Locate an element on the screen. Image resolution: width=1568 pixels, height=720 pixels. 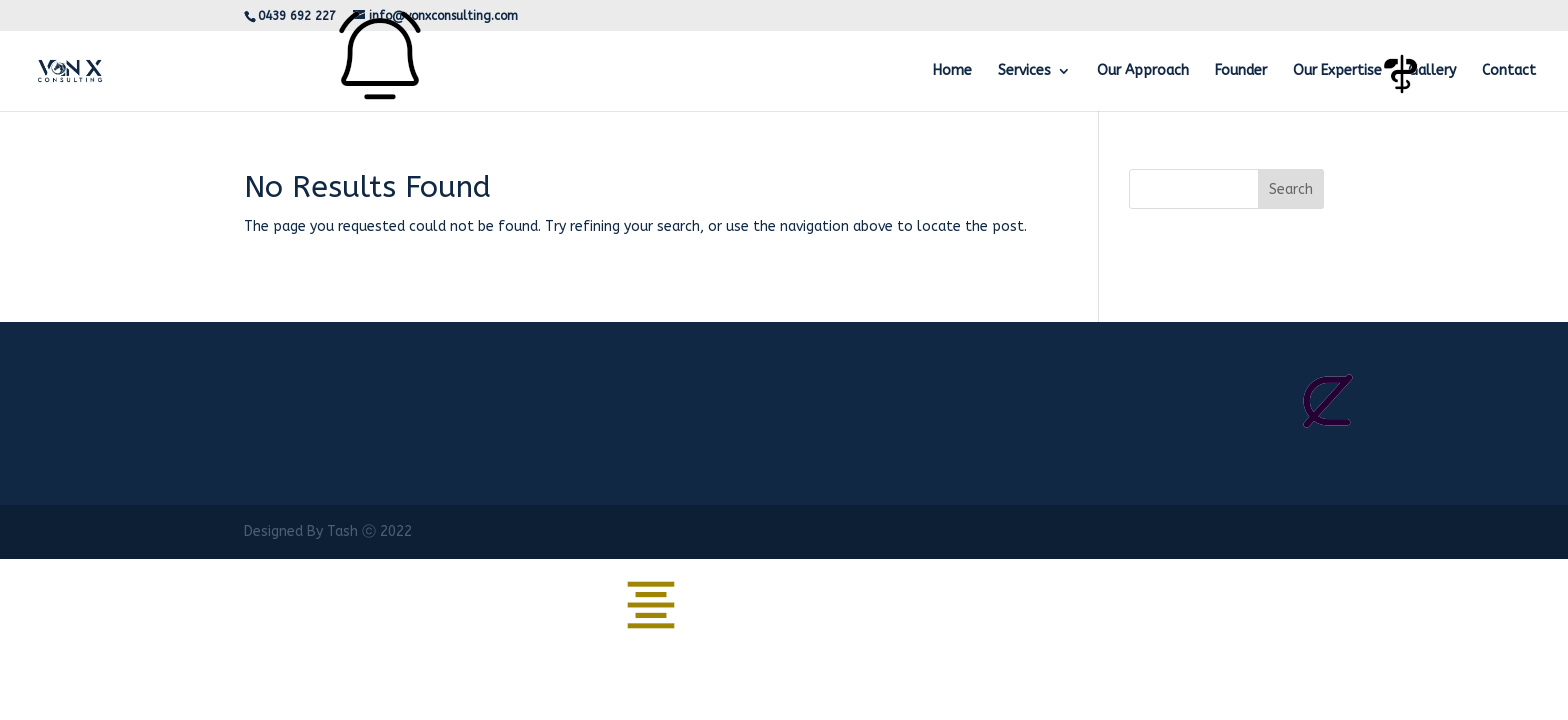
access medical or healthcare services is located at coordinates (1402, 74).